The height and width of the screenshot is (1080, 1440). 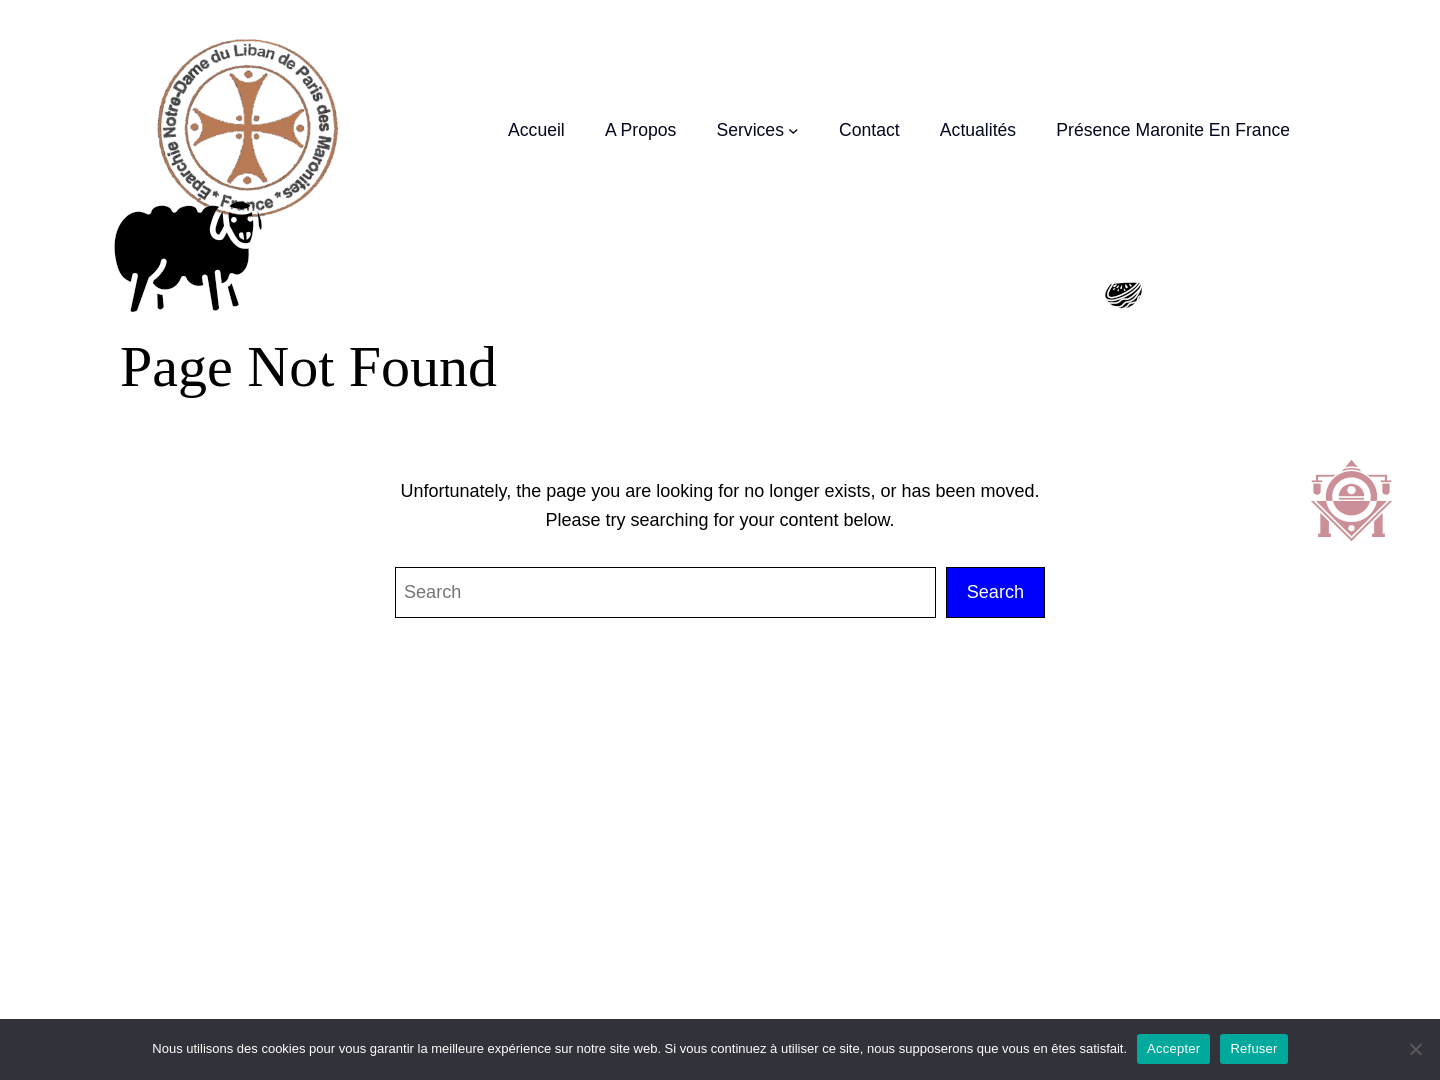 What do you see at coordinates (1123, 295) in the screenshot?
I see `select watermelon flavor or ingredient` at bounding box center [1123, 295].